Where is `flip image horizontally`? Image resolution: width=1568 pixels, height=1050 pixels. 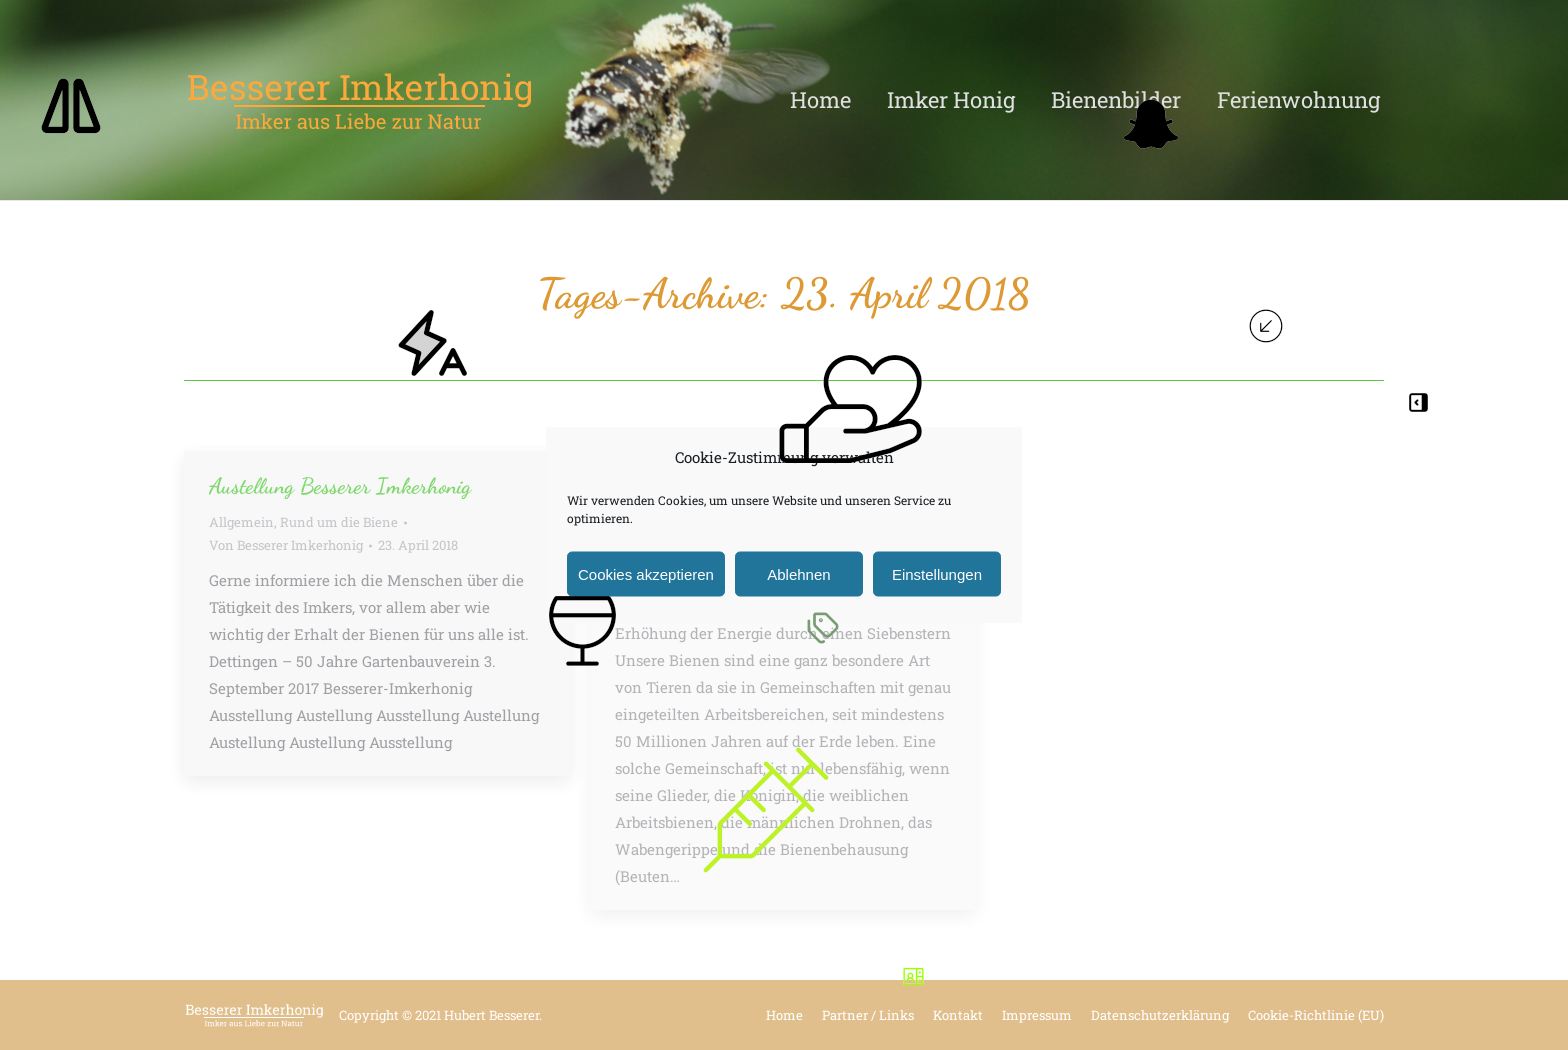 flip image horizontally is located at coordinates (71, 108).